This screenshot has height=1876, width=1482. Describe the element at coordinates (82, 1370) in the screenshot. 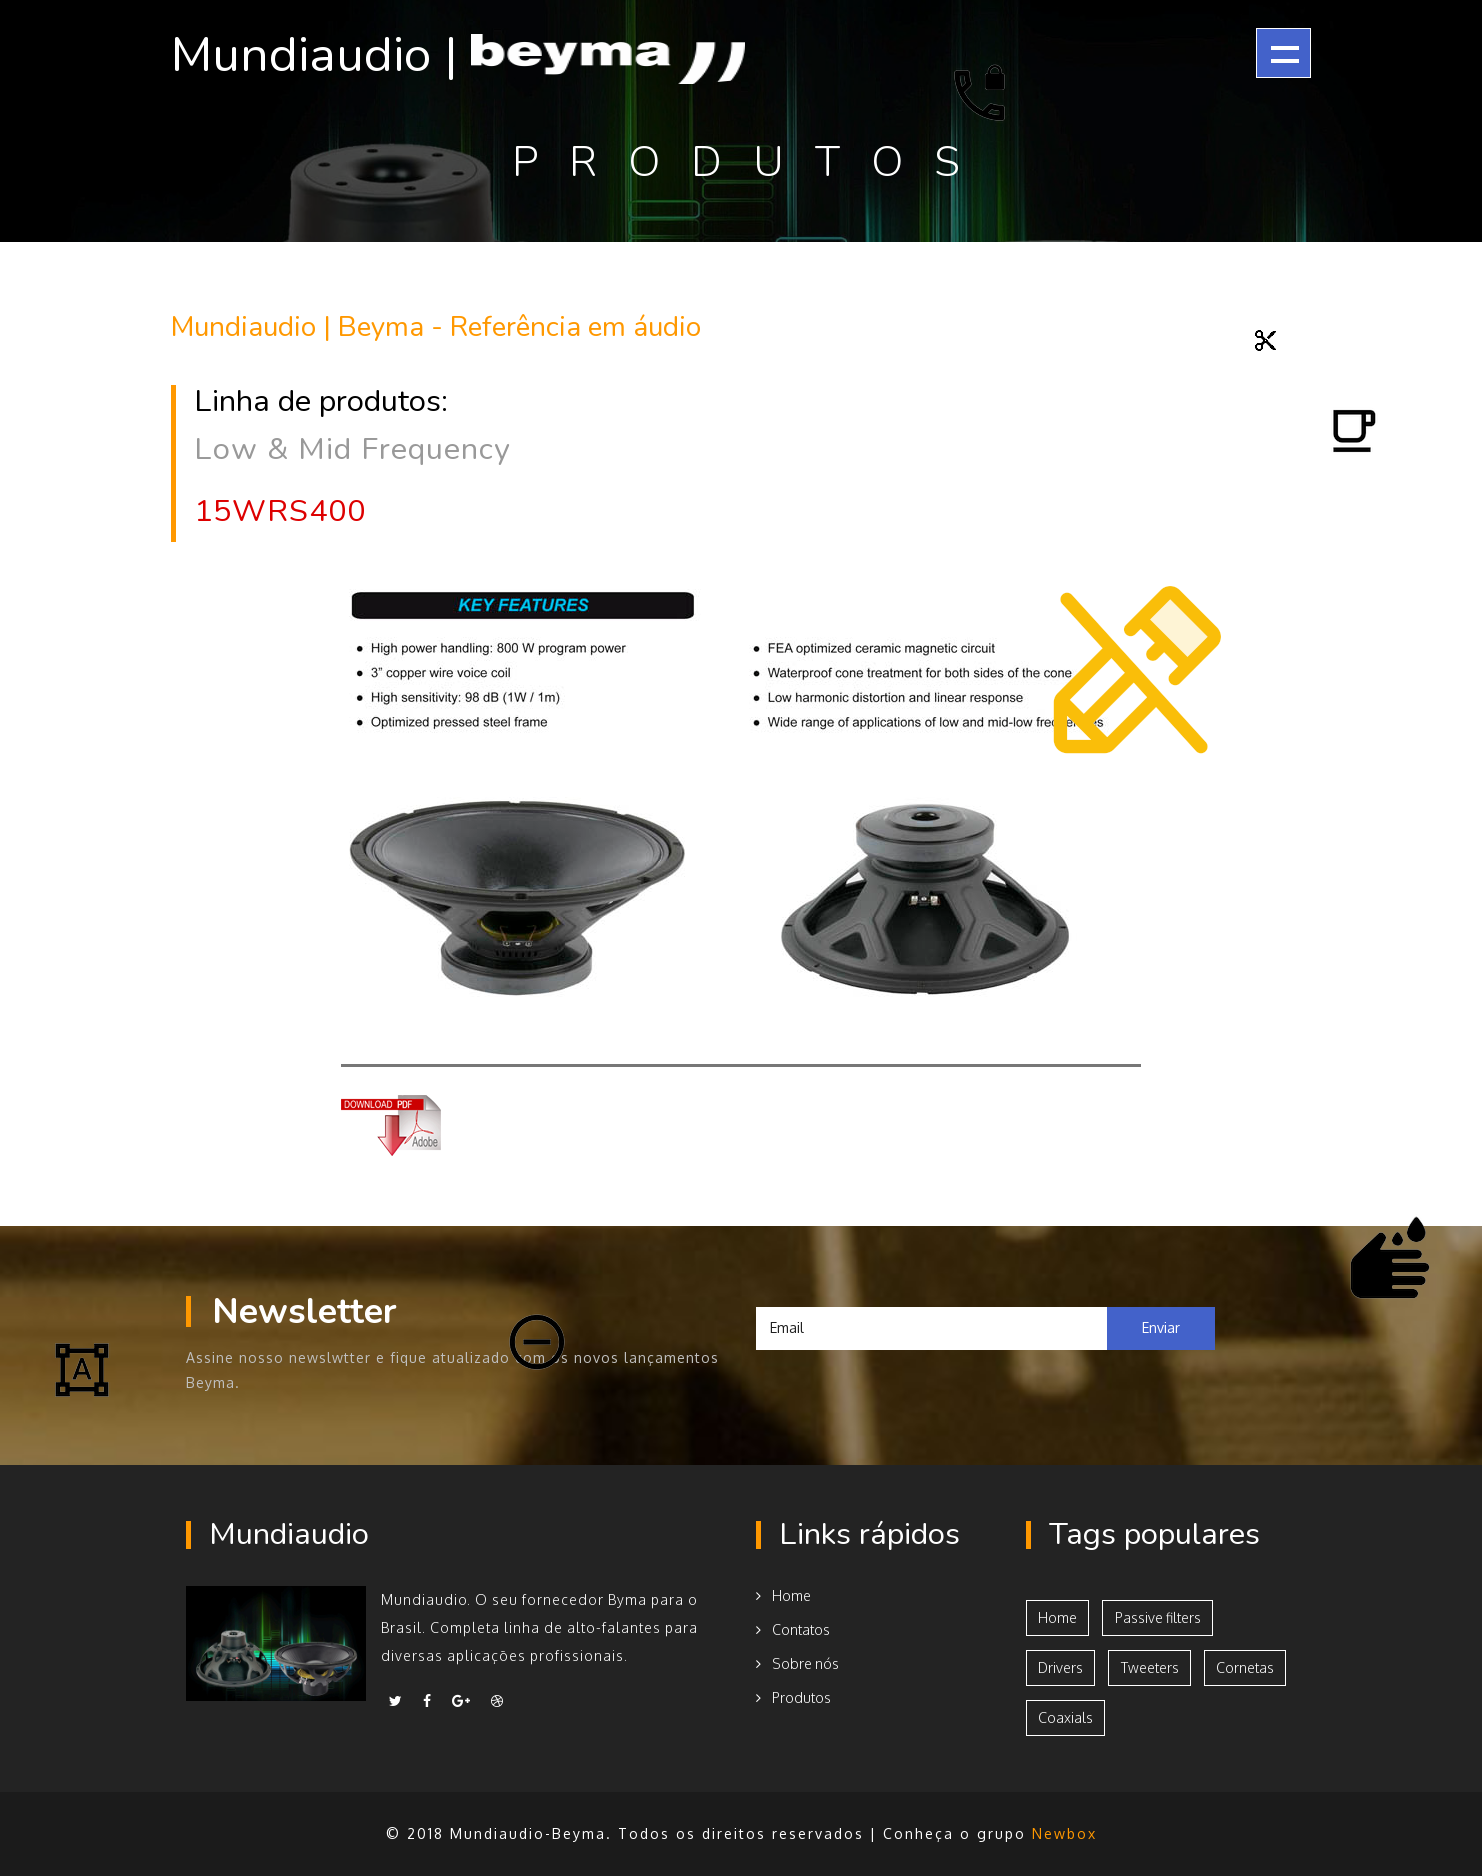

I see `format or edit text box properties` at that location.